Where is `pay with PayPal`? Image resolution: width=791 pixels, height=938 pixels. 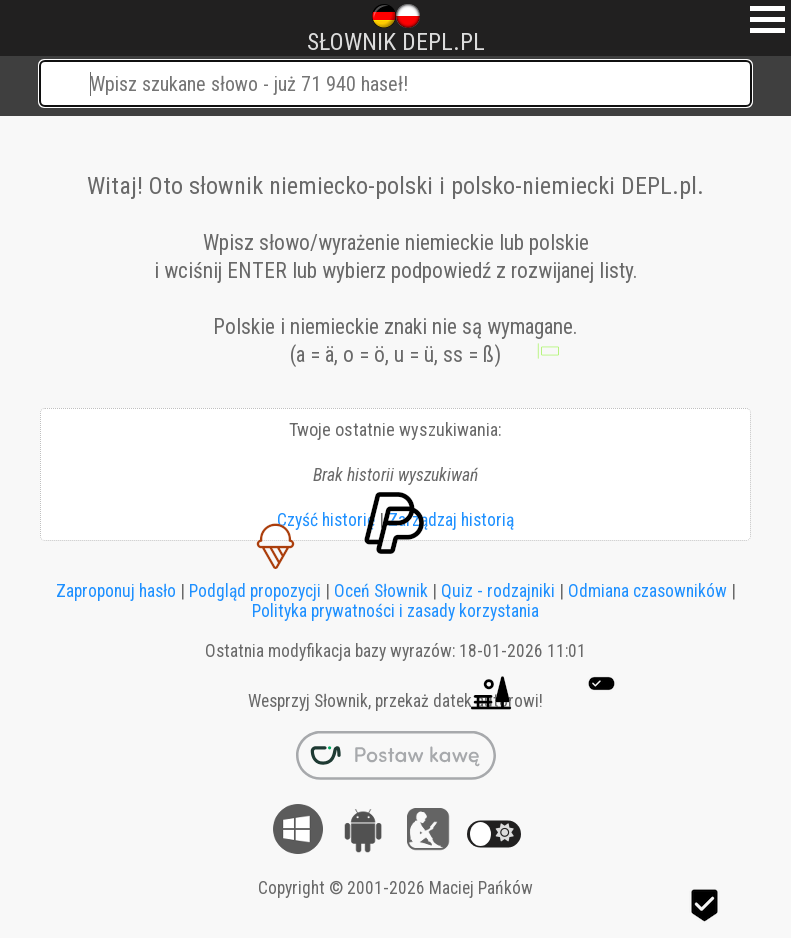
pay with PayPal is located at coordinates (393, 523).